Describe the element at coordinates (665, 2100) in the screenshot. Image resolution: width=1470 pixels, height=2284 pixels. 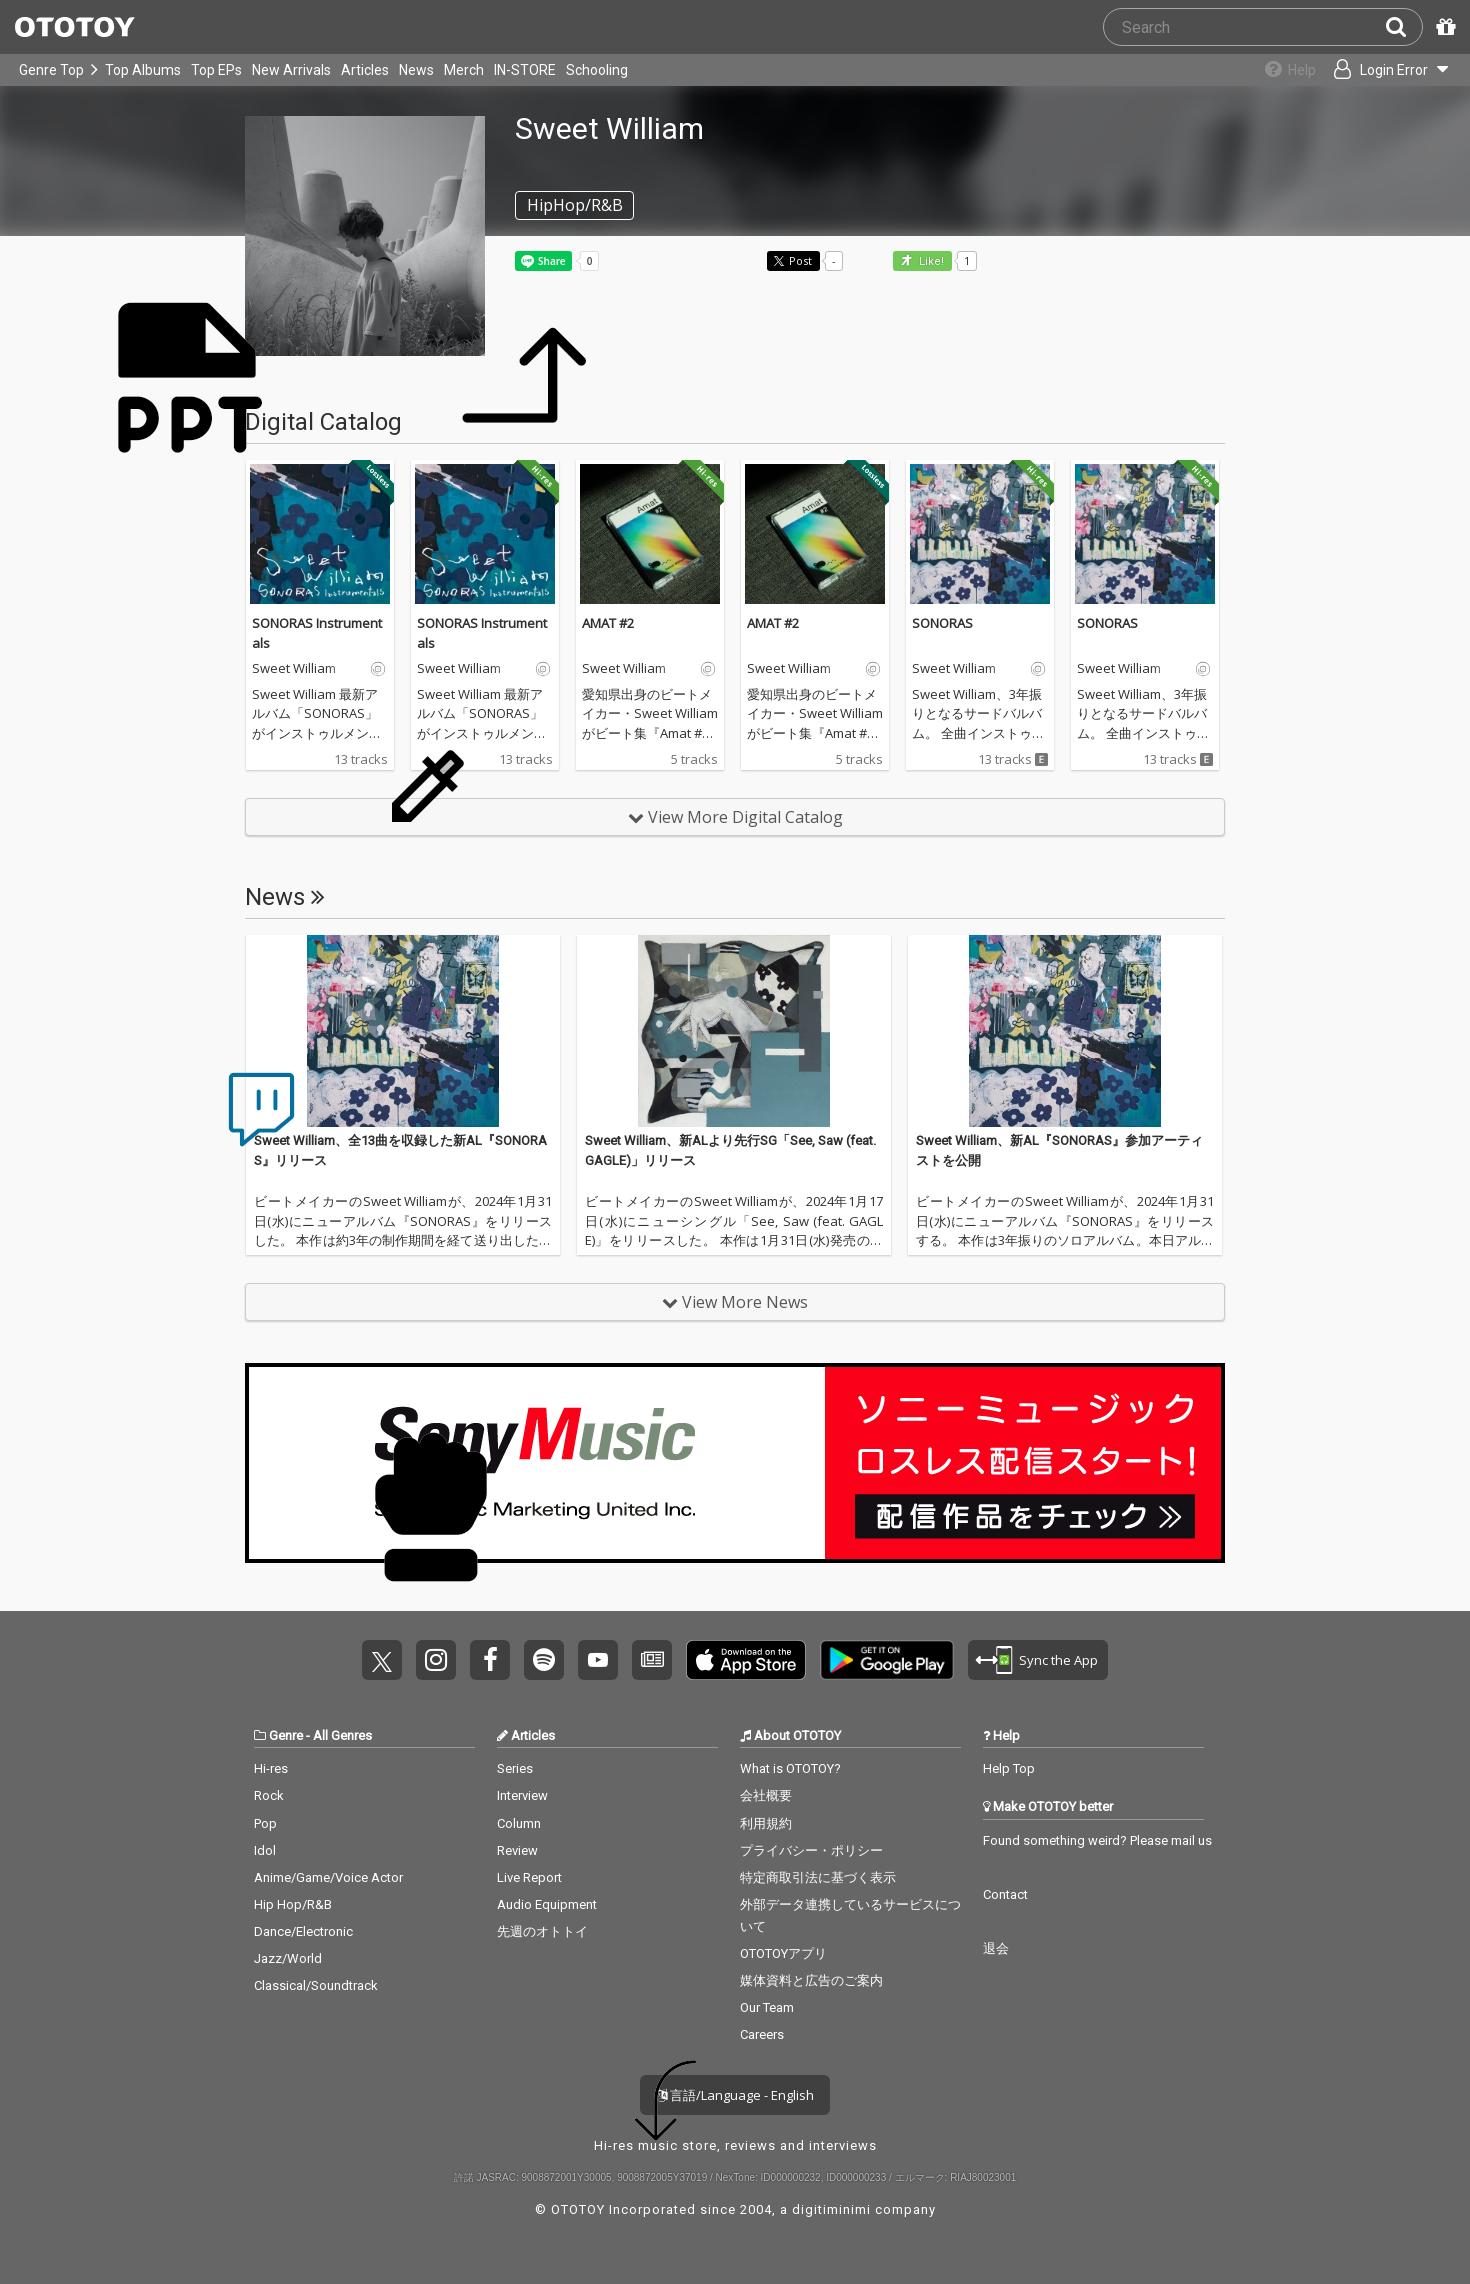
I see `go back and down in navigation` at that location.